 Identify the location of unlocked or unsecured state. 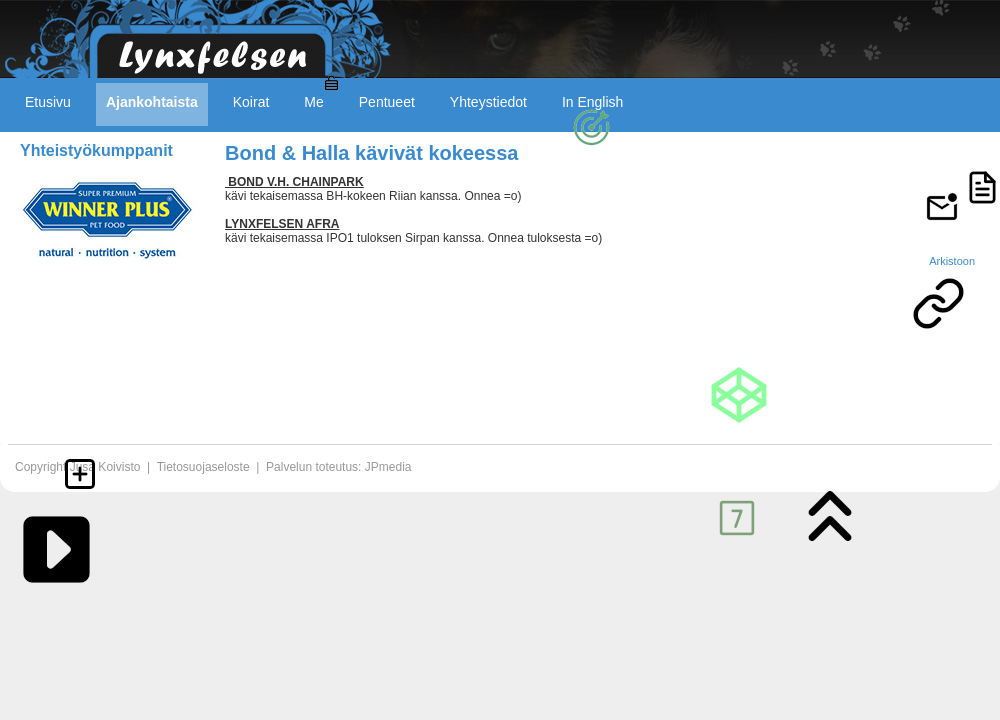
(331, 83).